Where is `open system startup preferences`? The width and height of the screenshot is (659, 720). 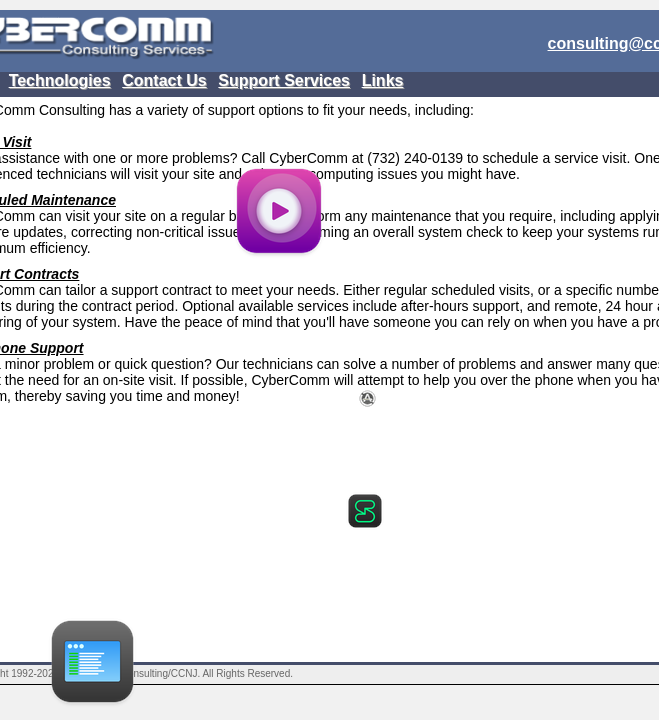
open system startup preferences is located at coordinates (92, 661).